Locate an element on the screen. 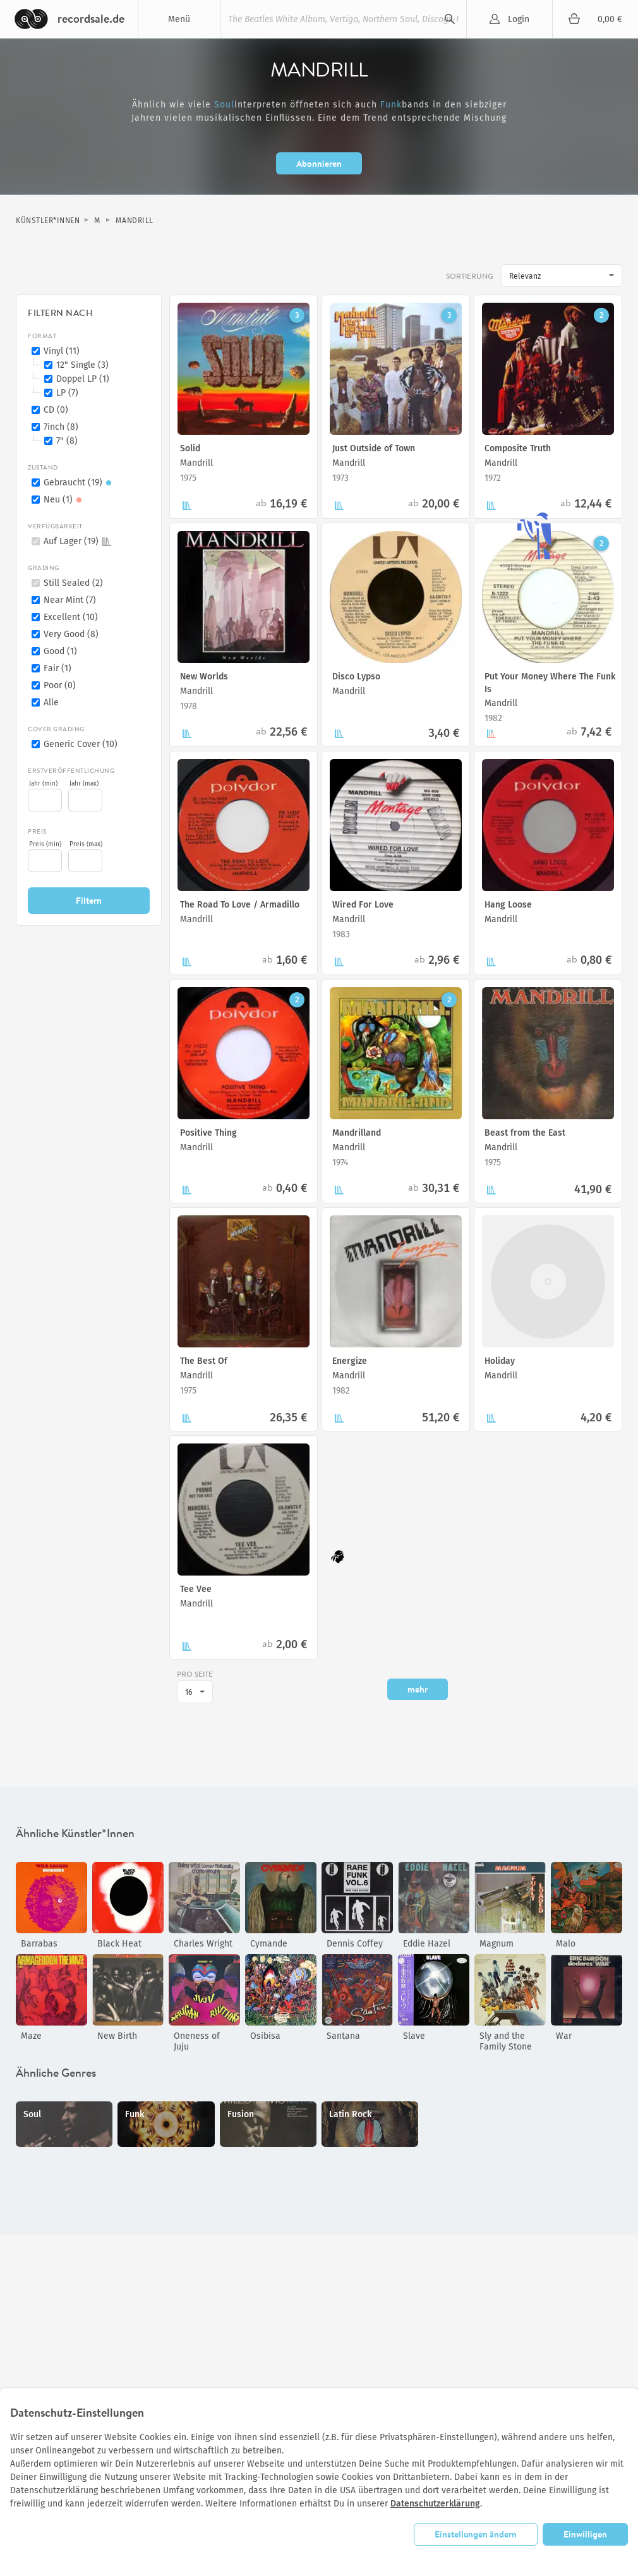  the hermit tarot card icon is located at coordinates (536, 536).